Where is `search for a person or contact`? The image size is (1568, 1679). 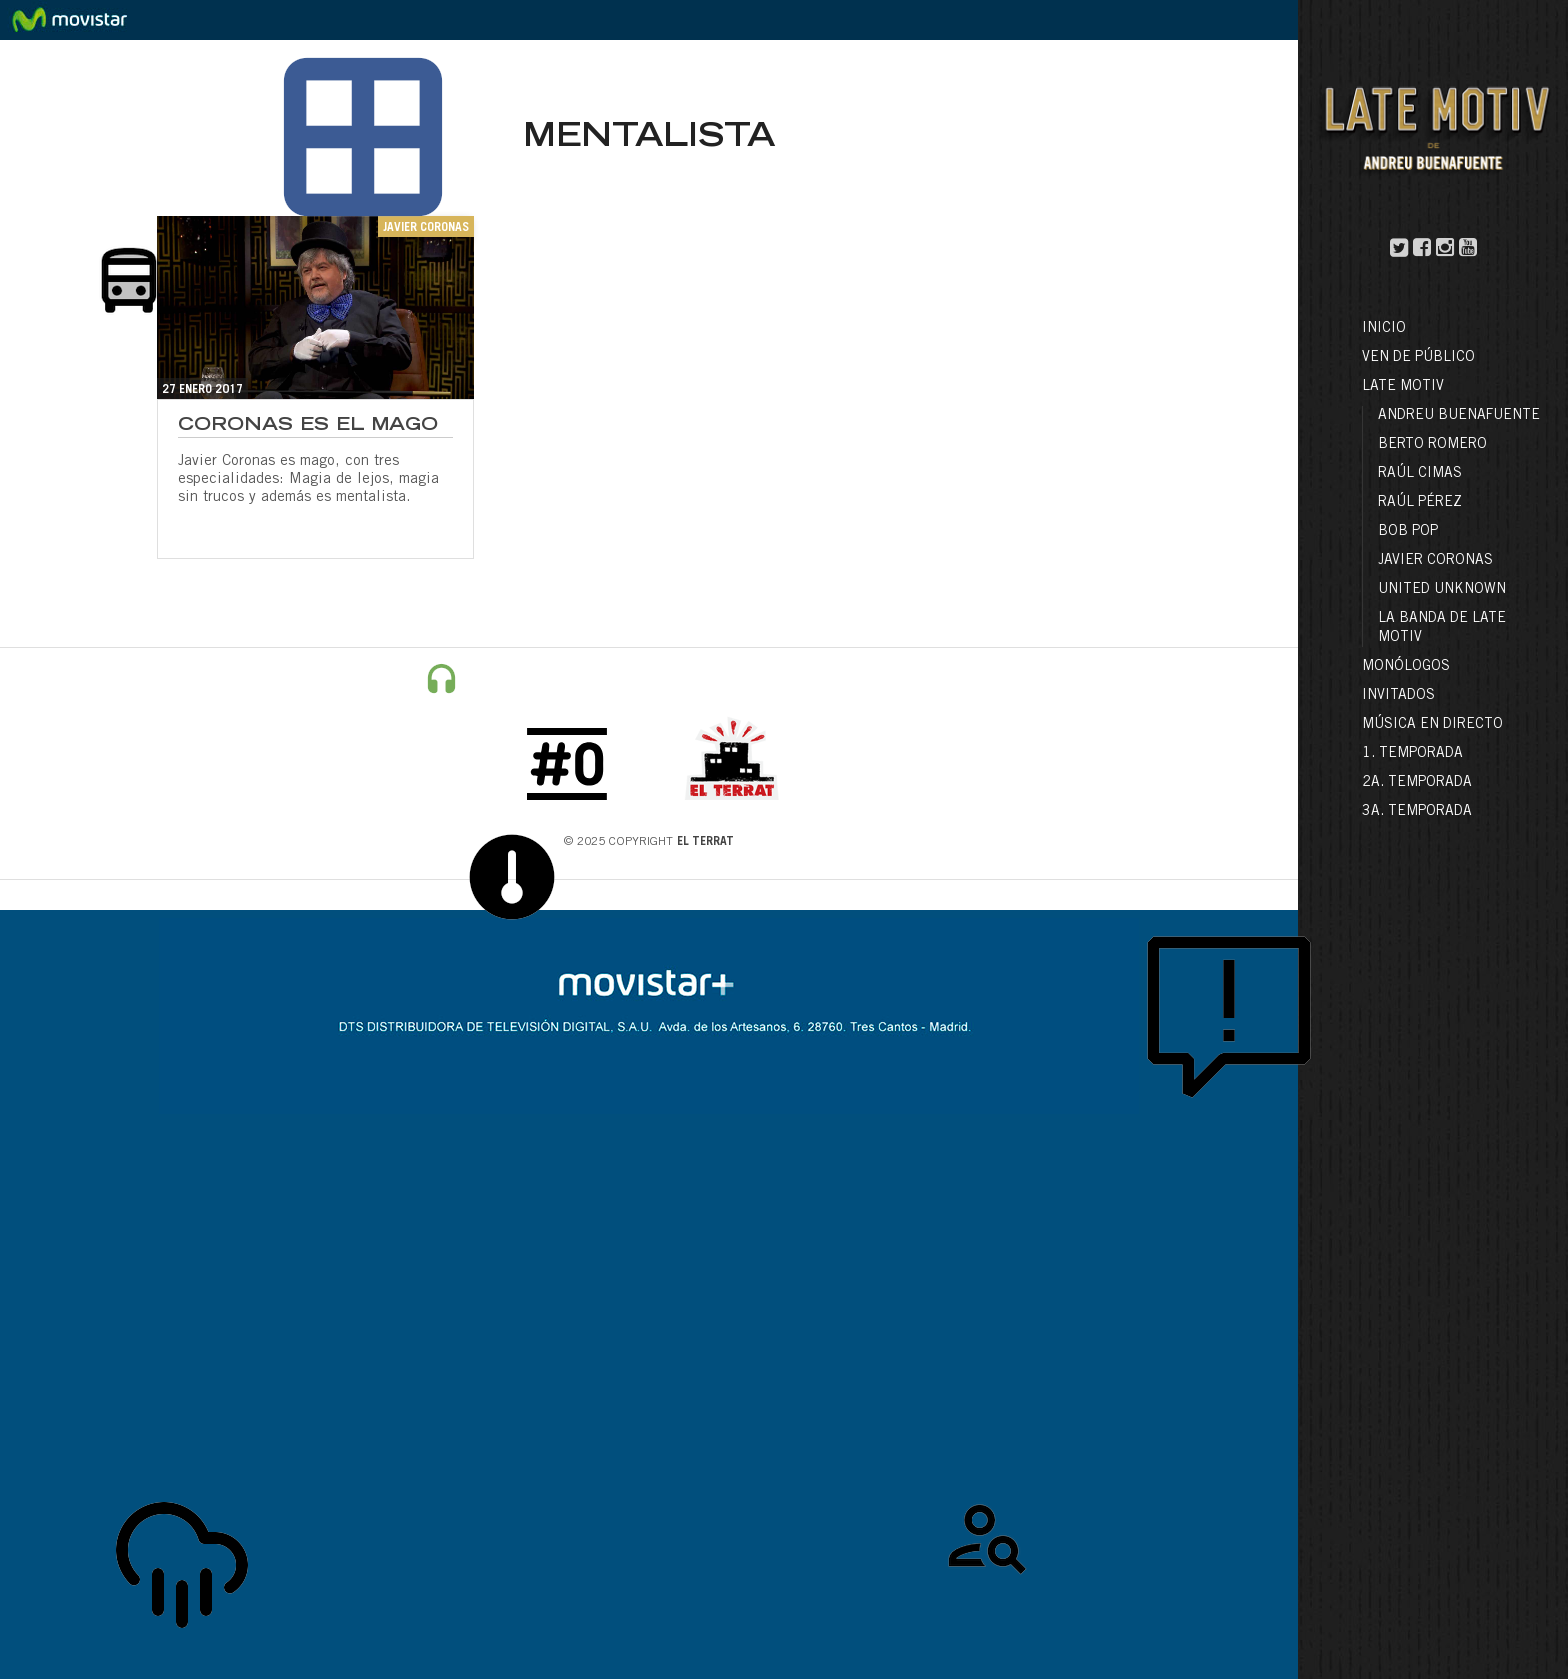
search for a person or contact is located at coordinates (987, 1535).